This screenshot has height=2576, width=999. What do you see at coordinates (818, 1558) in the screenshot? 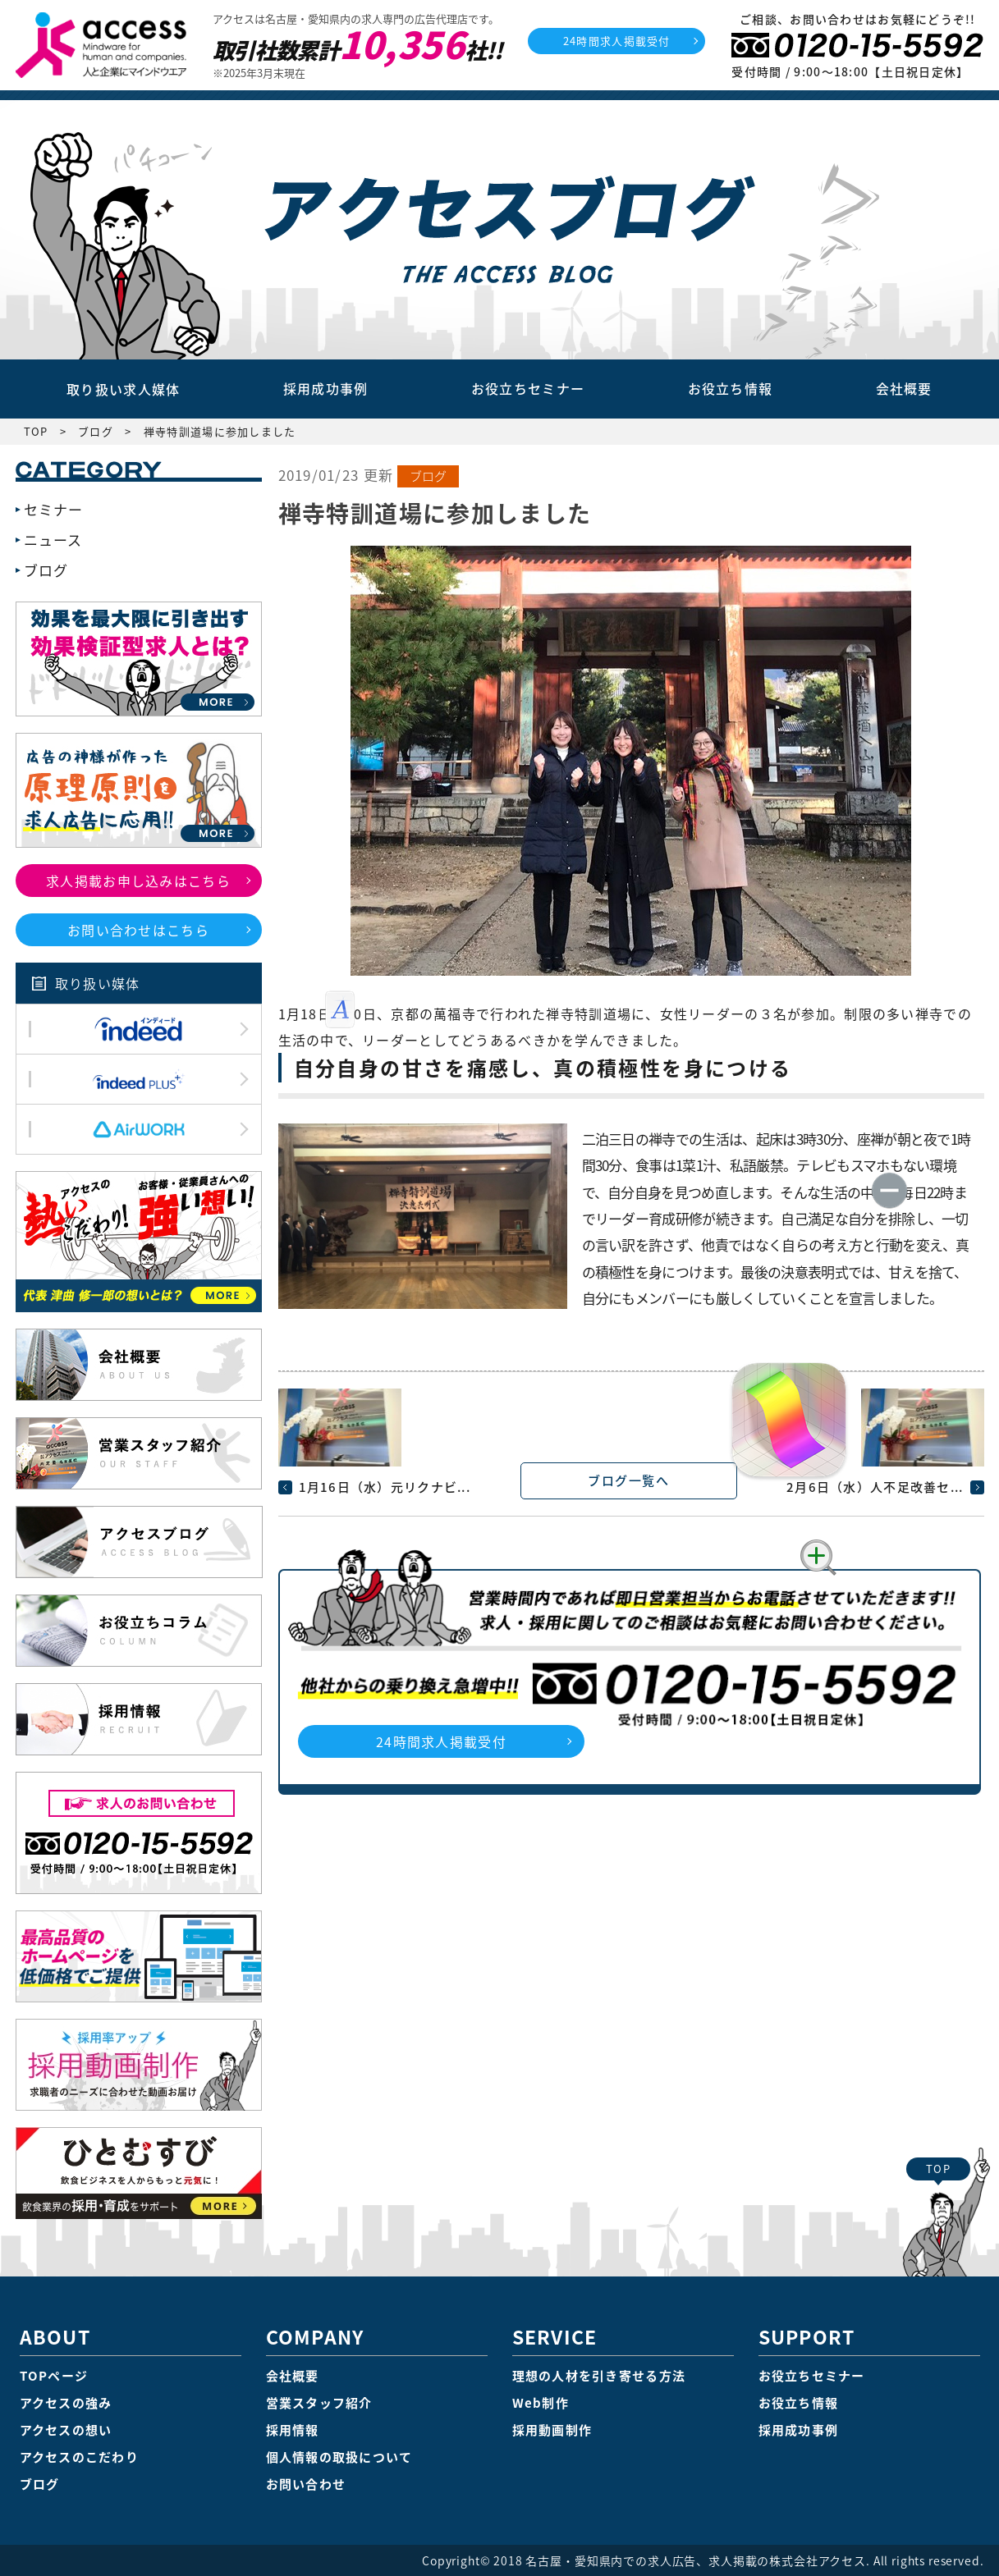
I see `zoom in on file or document` at bounding box center [818, 1558].